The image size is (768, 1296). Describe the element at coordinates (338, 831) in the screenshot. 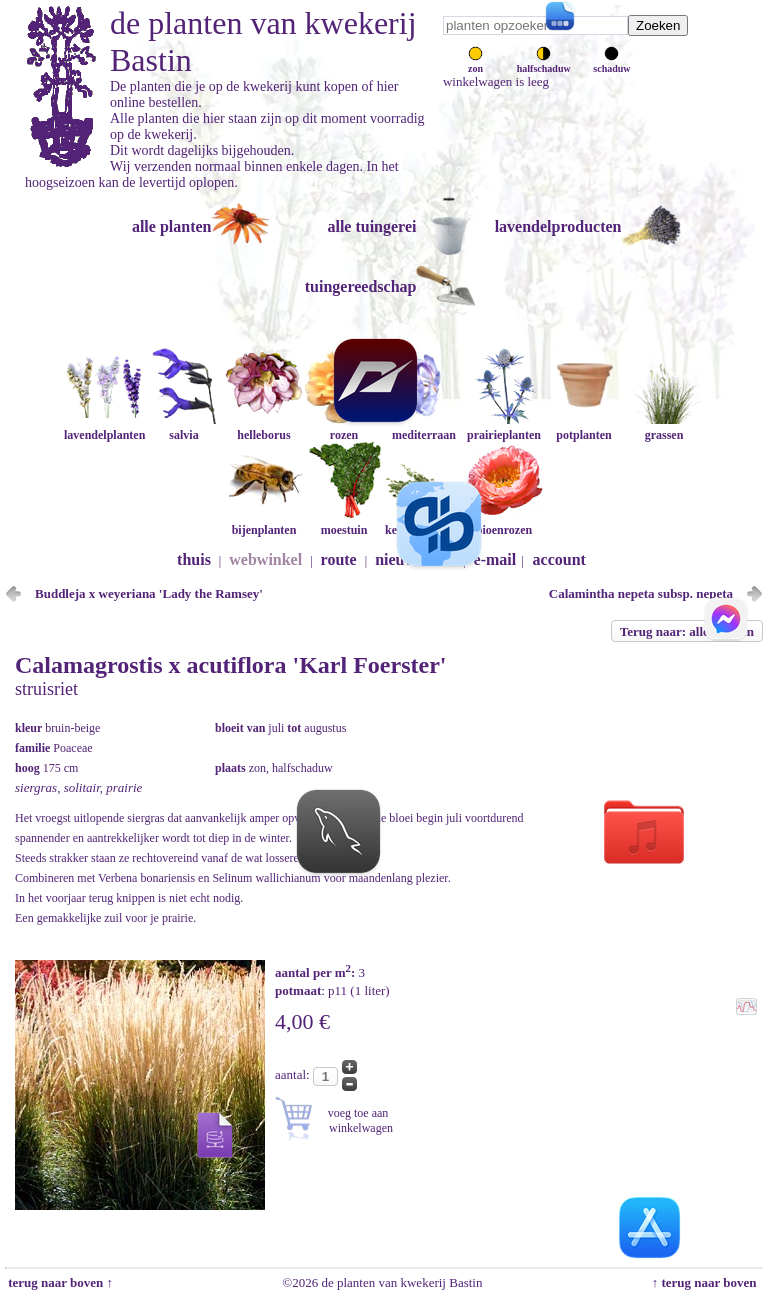

I see `open mysql workbench database management tool` at that location.